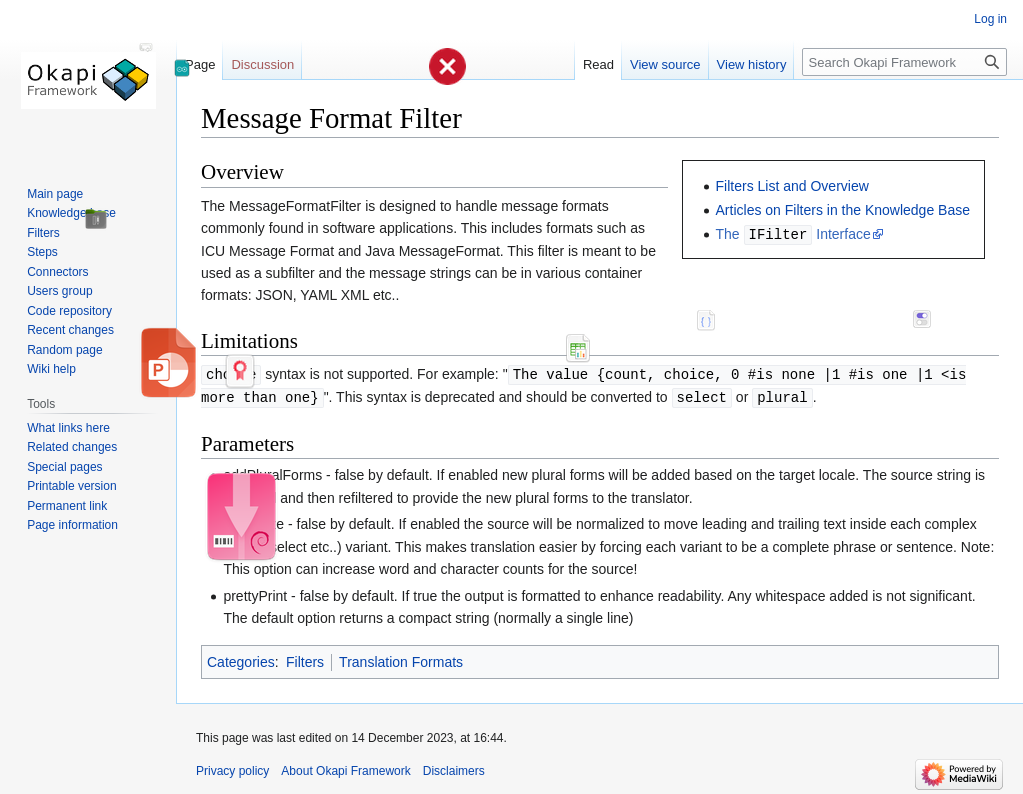 Image resolution: width=1023 pixels, height=794 pixels. What do you see at coordinates (96, 219) in the screenshot?
I see `access your templates folder` at bounding box center [96, 219].